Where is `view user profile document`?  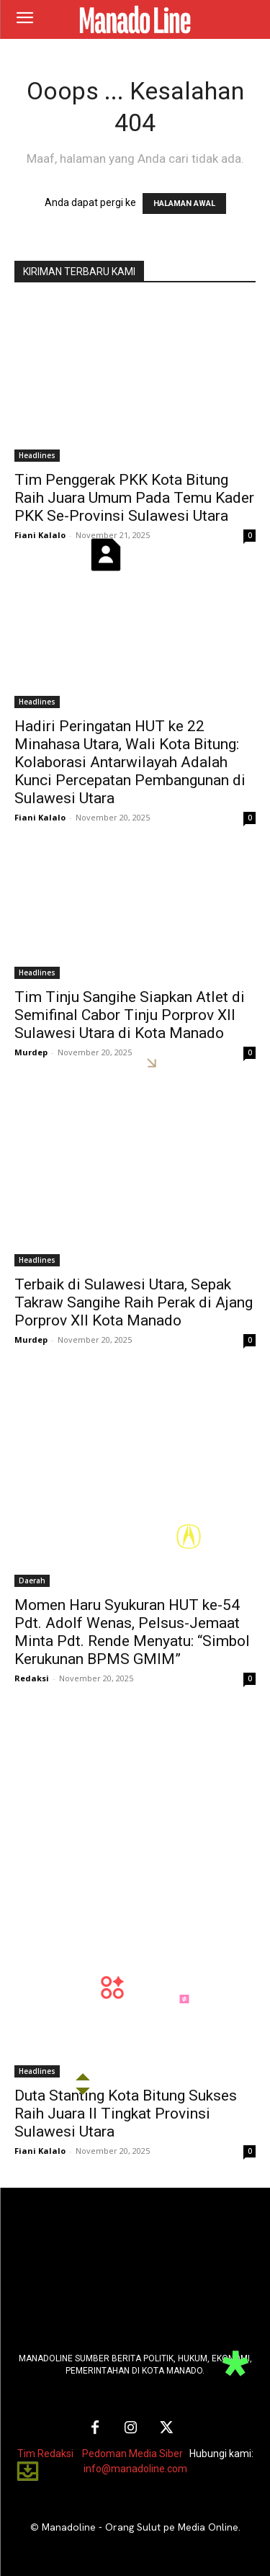
view user profile document is located at coordinates (106, 555).